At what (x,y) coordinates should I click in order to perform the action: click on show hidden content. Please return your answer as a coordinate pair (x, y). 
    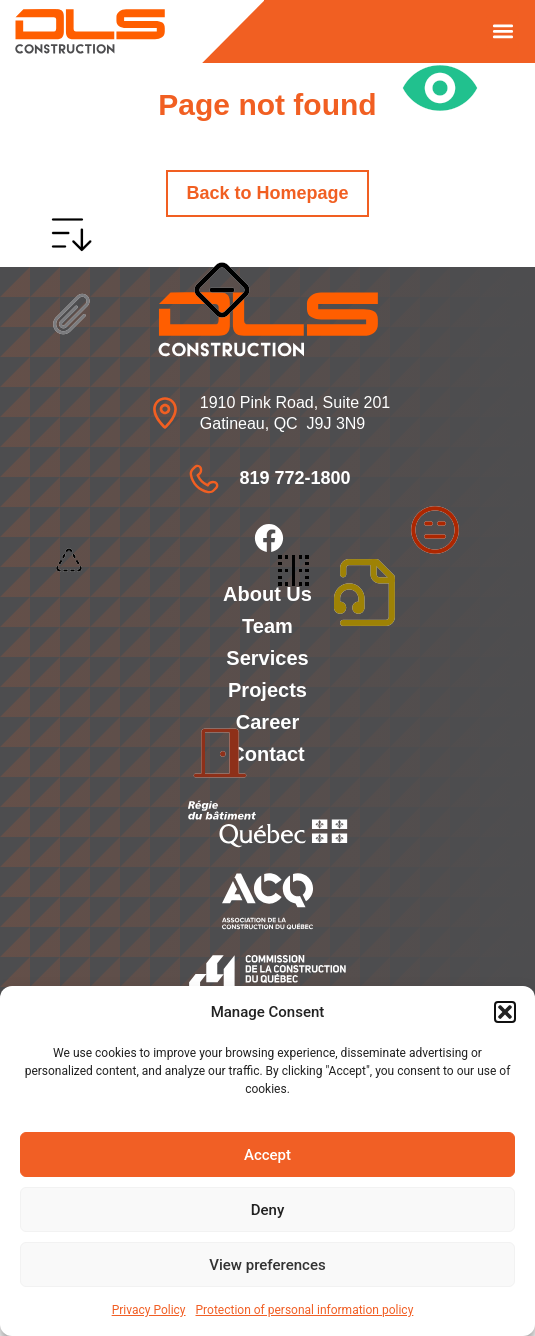
    Looking at the image, I should click on (440, 88).